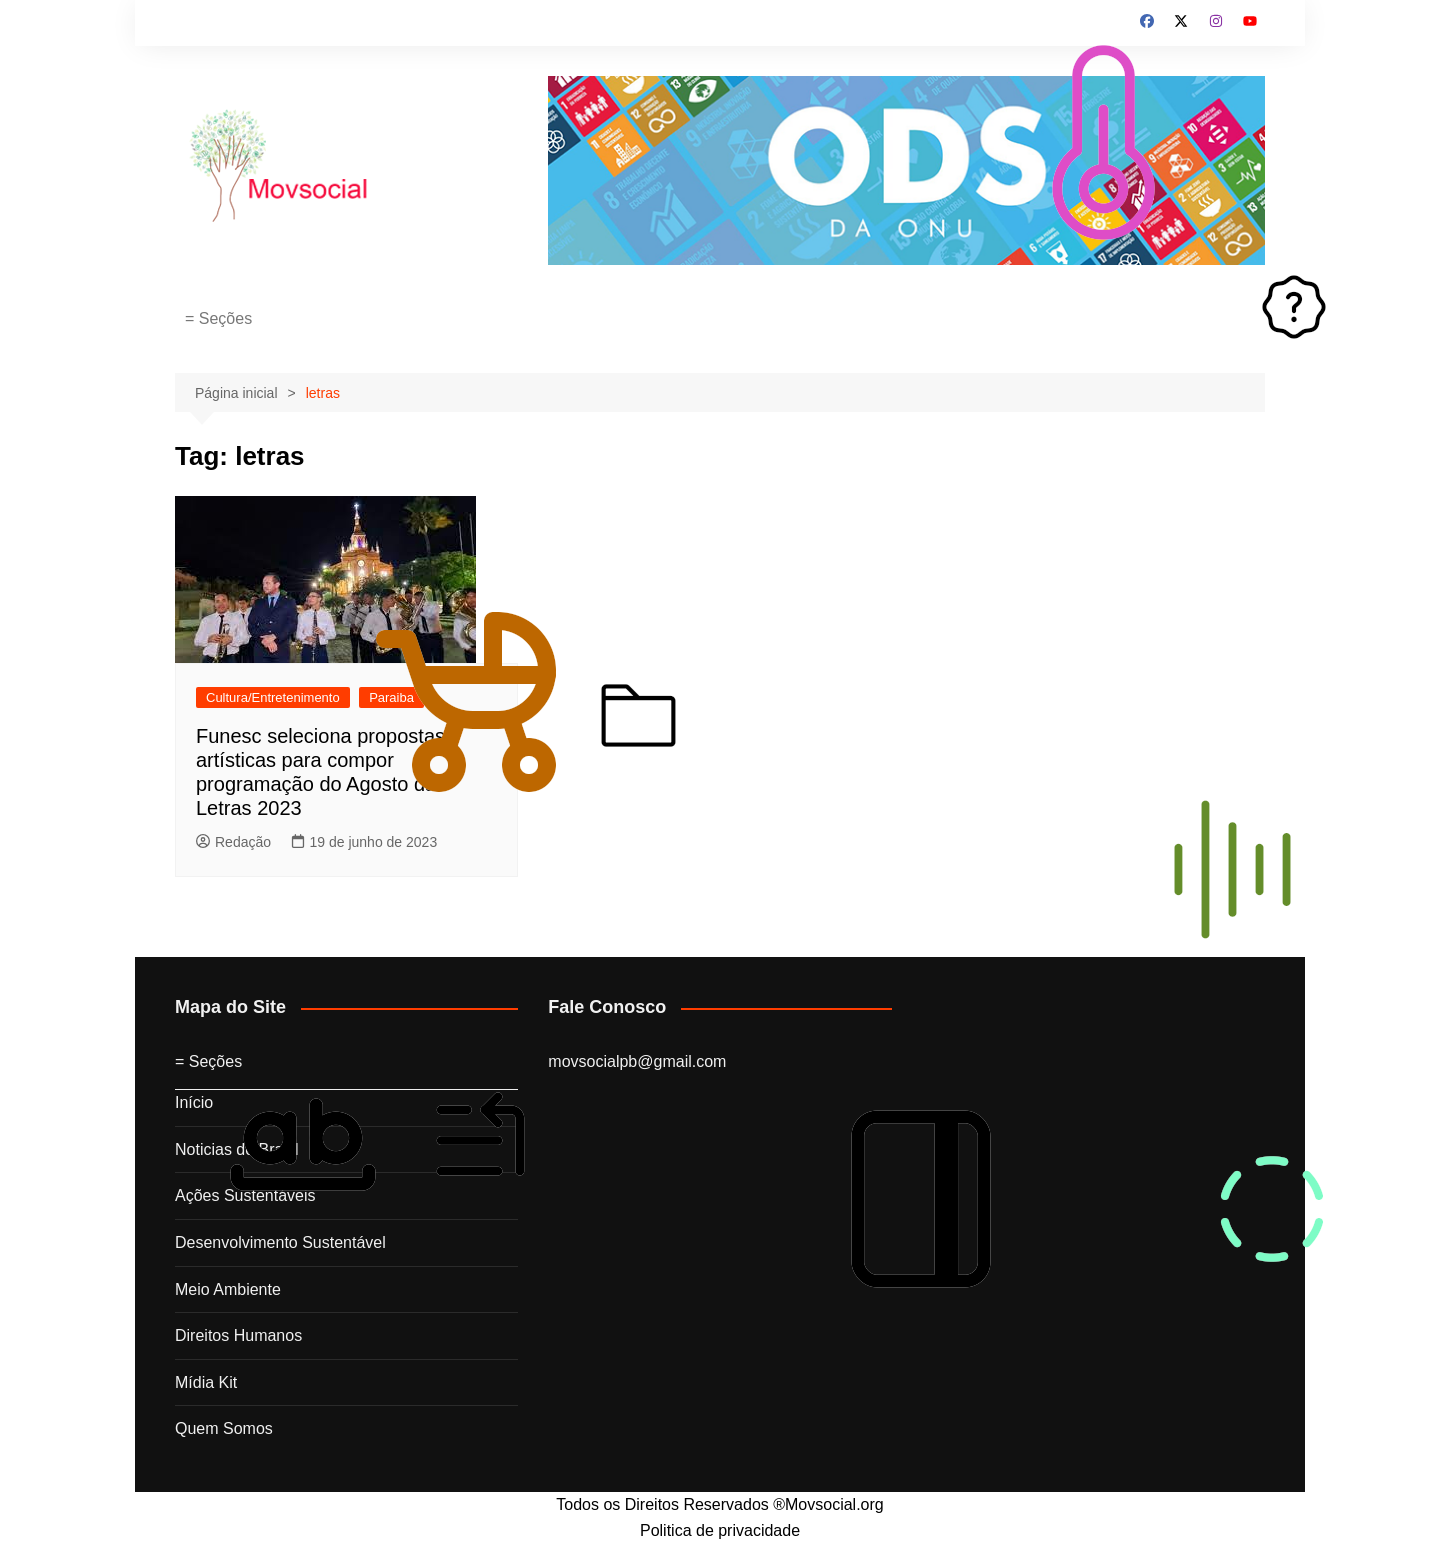  Describe the element at coordinates (638, 715) in the screenshot. I see `open folder to view files` at that location.